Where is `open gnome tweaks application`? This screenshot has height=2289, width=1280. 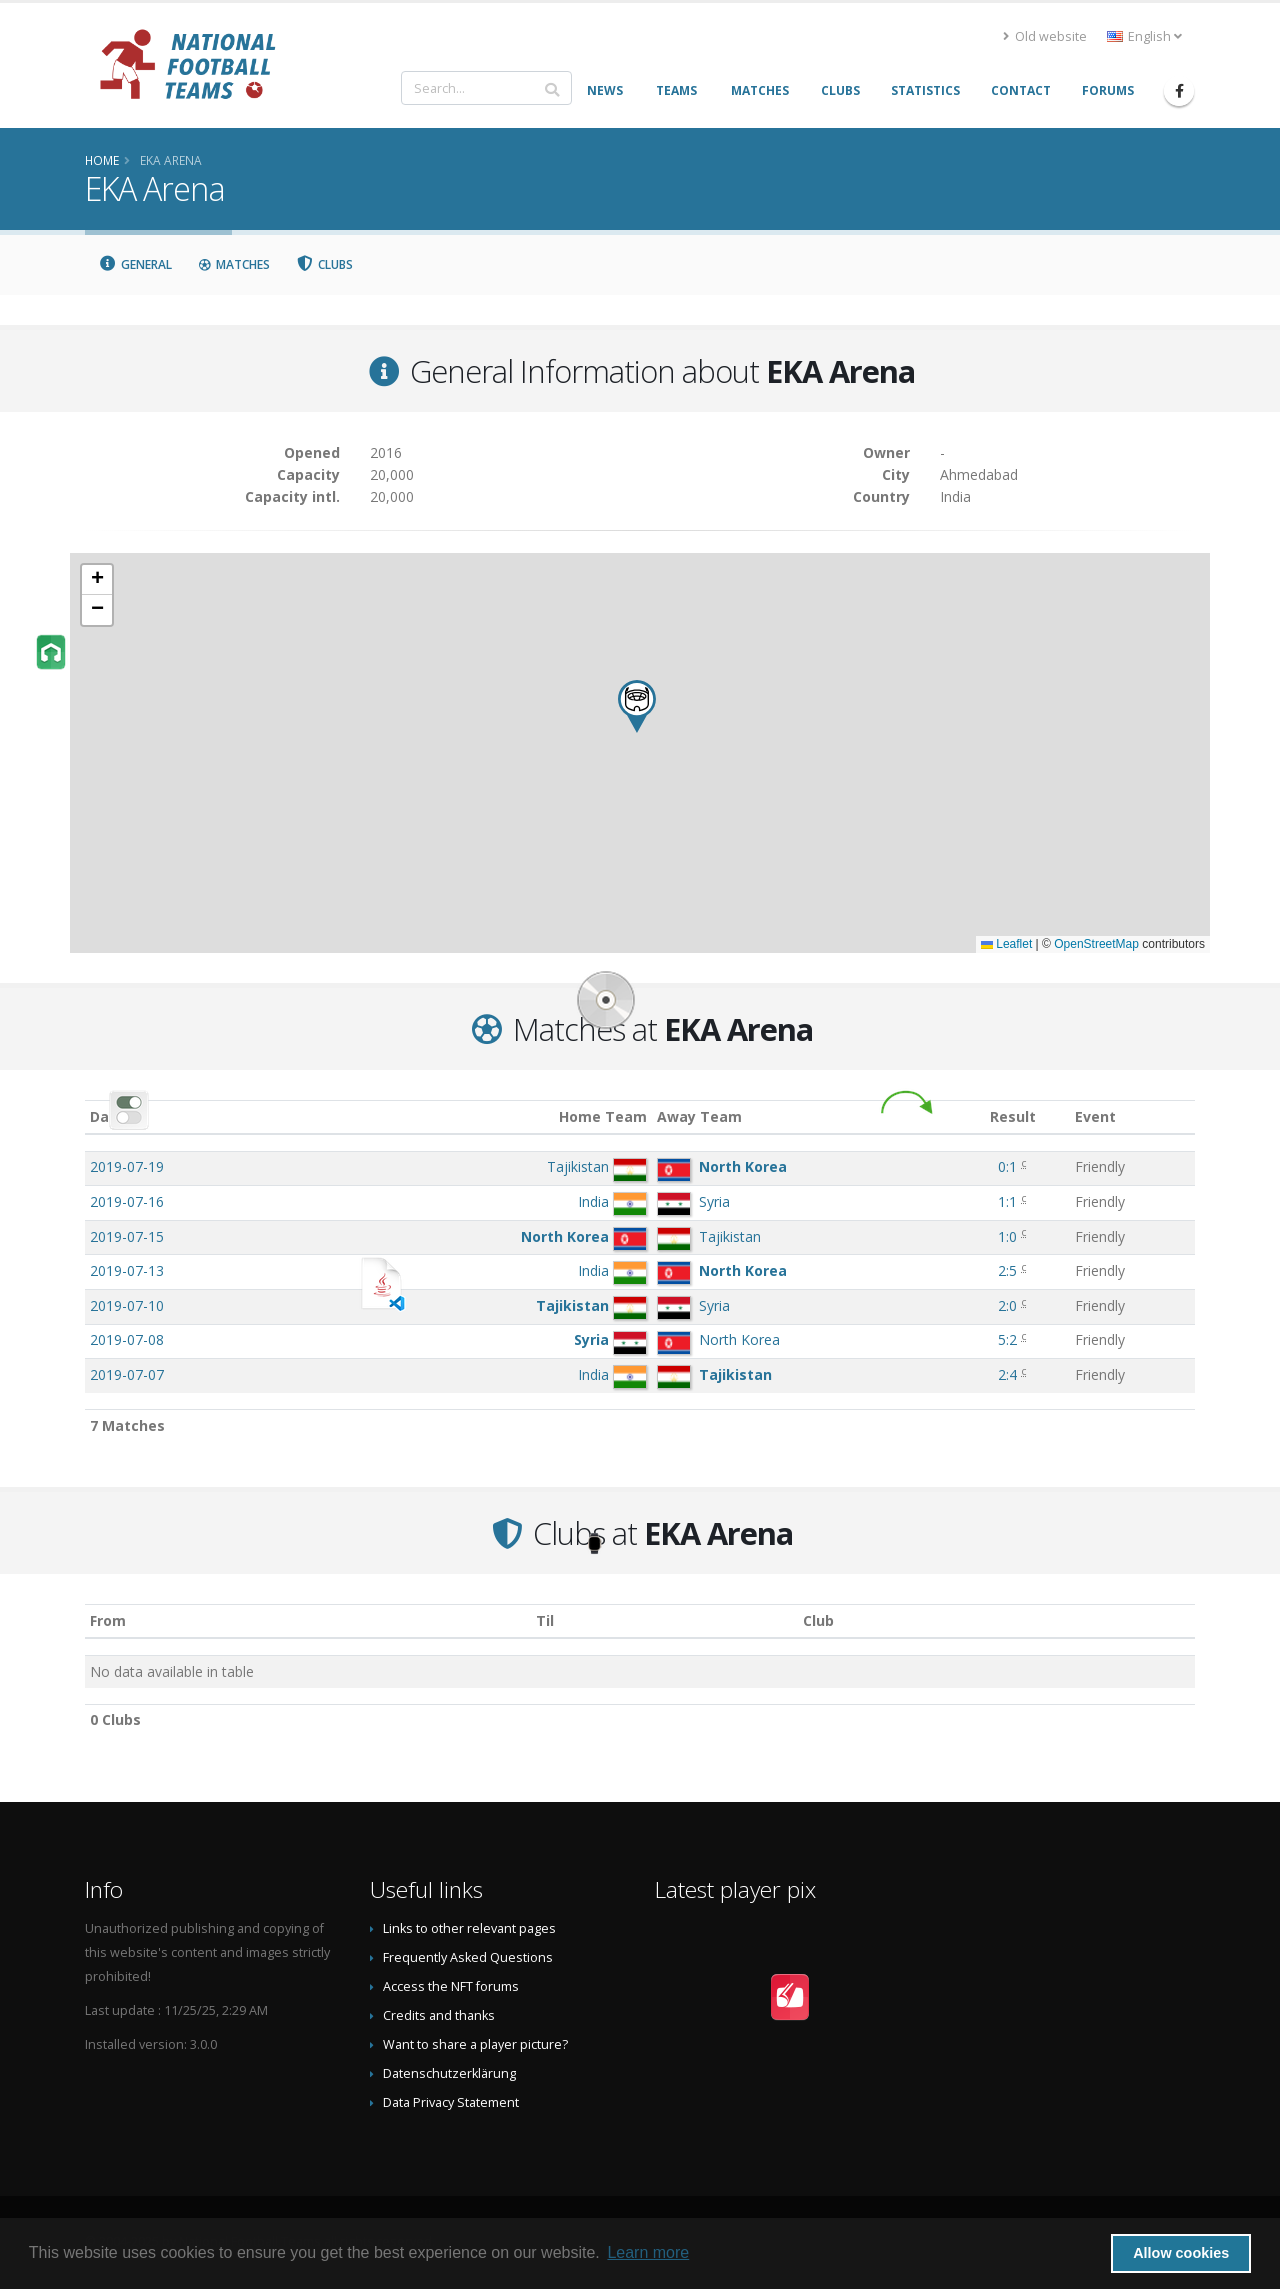
open gnome tweaks application is located at coordinates (129, 1110).